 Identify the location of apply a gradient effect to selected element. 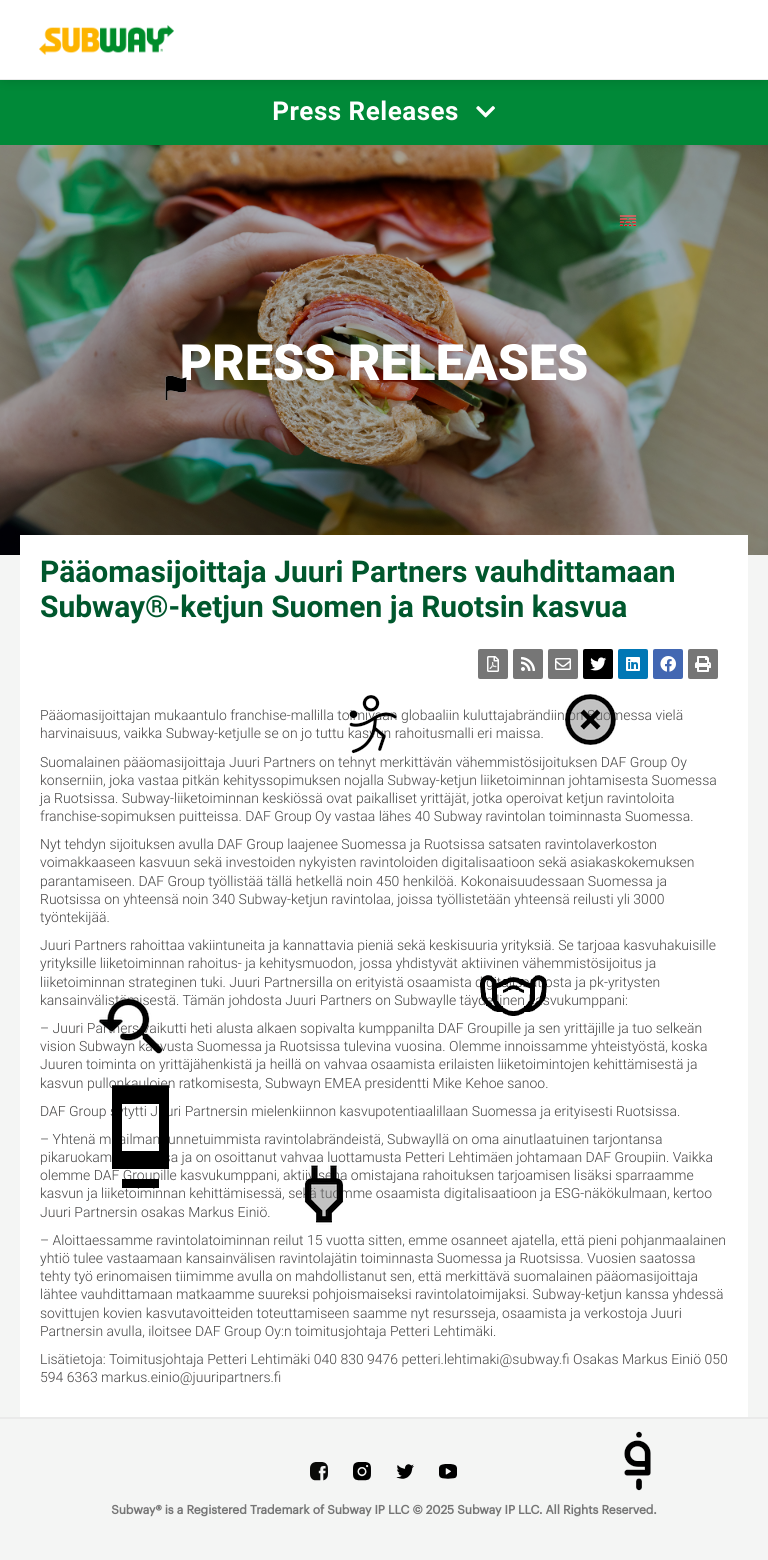
(628, 221).